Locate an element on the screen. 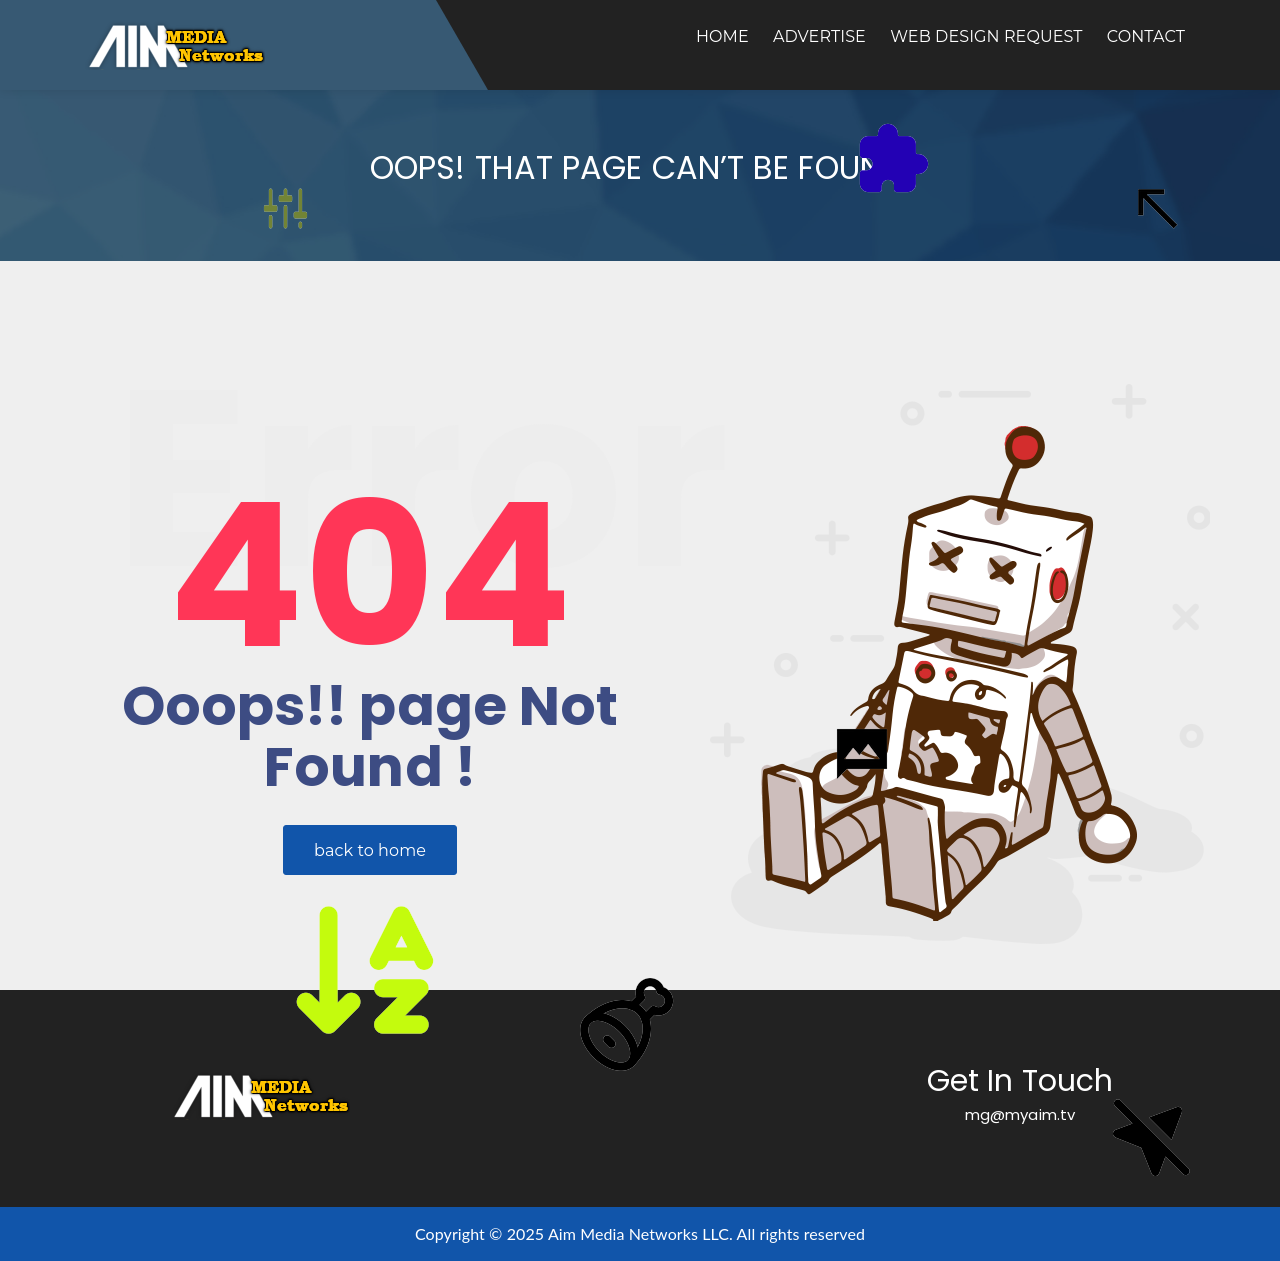  food or dining category is located at coordinates (626, 1025).